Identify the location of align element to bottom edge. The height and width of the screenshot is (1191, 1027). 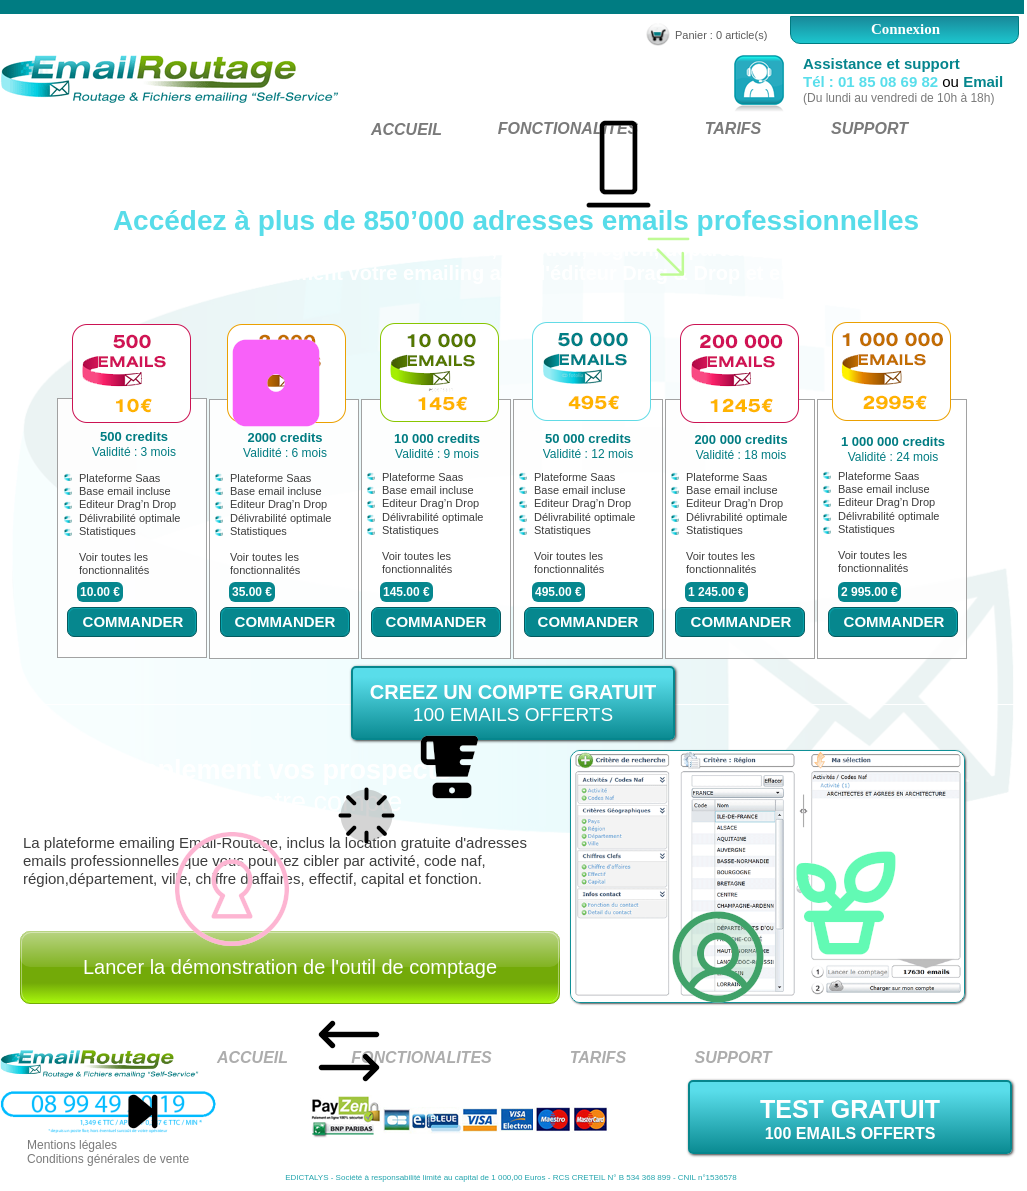
(618, 162).